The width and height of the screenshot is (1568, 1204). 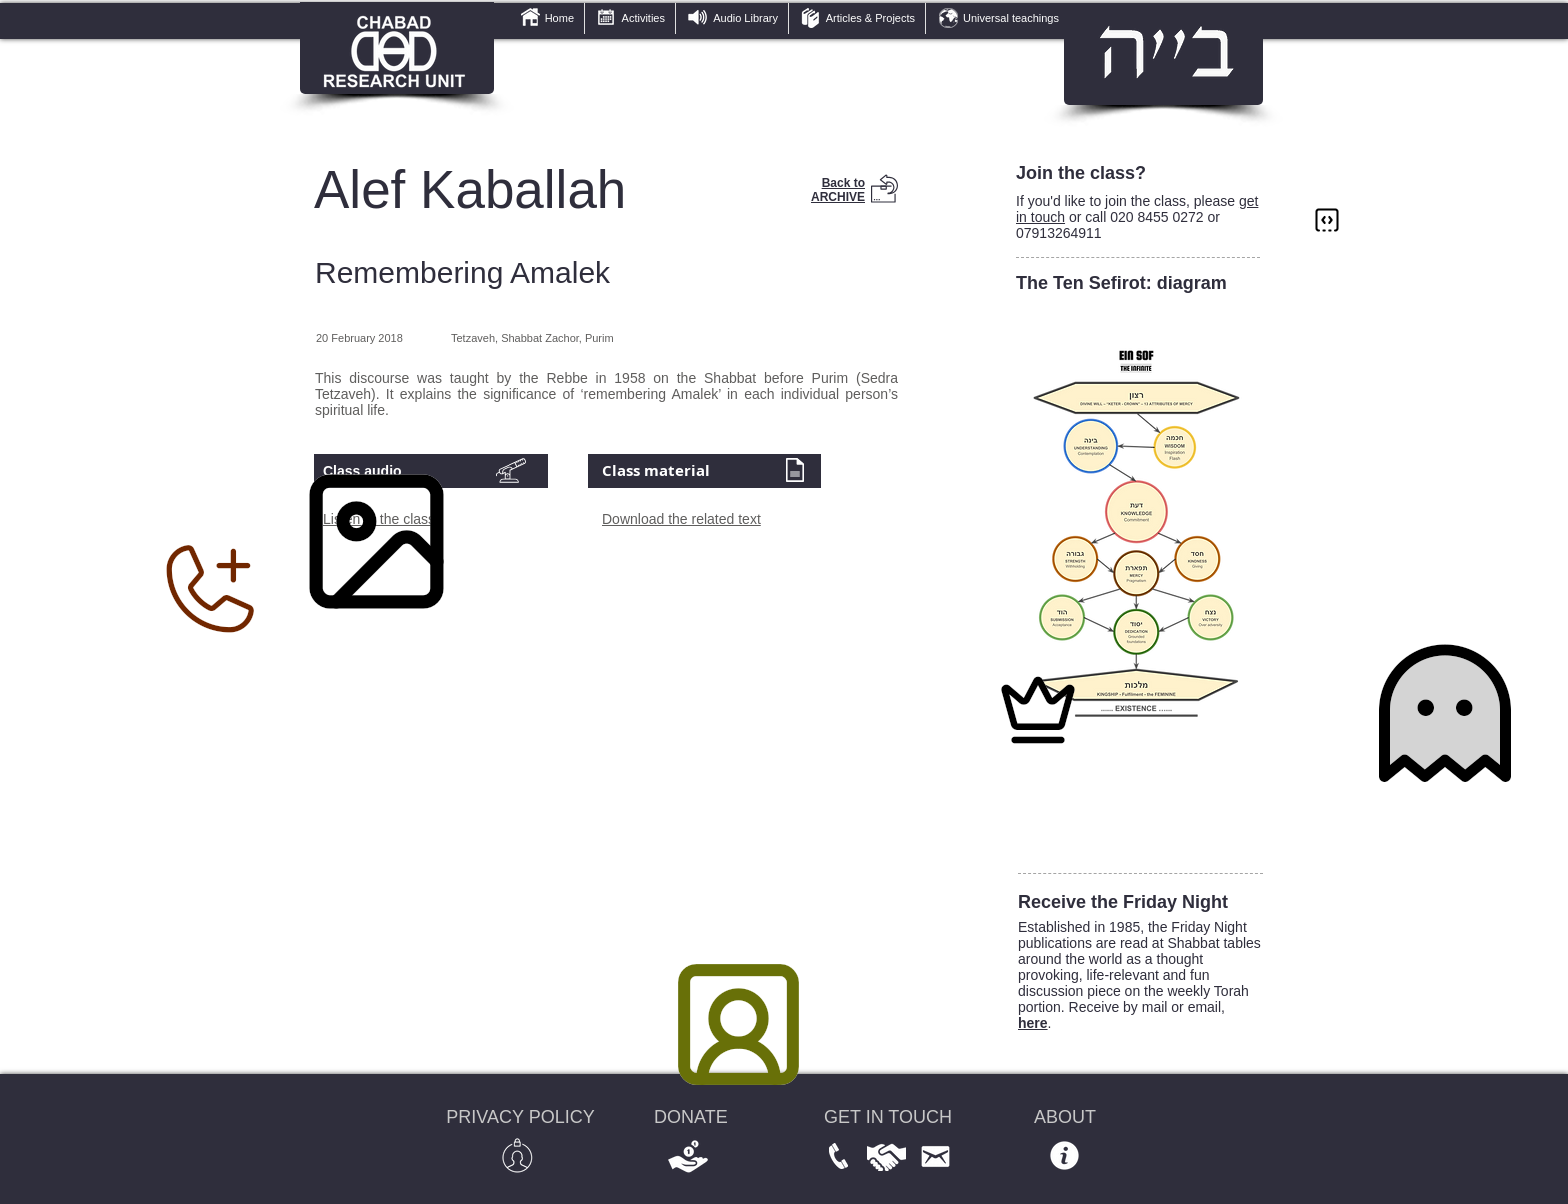 What do you see at coordinates (376, 541) in the screenshot?
I see `view or open an image file` at bounding box center [376, 541].